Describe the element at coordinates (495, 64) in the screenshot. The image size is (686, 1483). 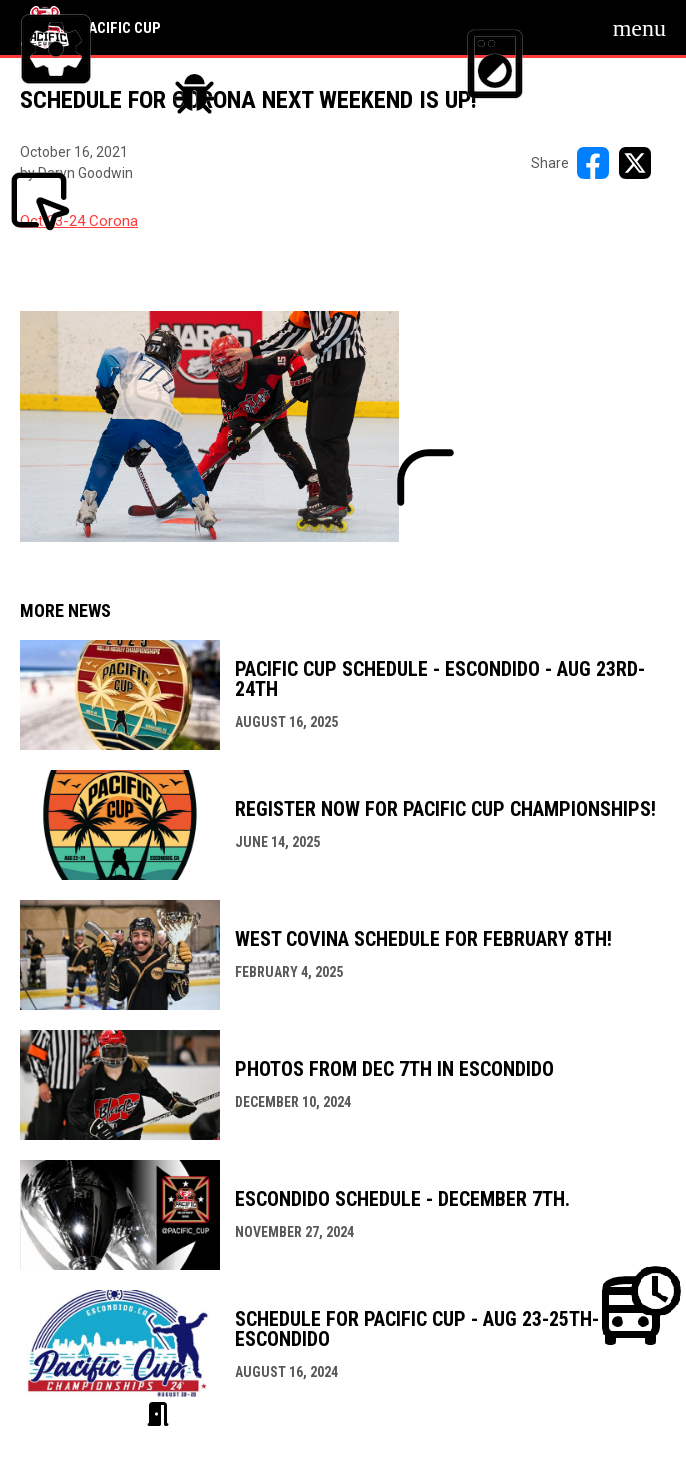
I see `find nearby laundromat or laundry services` at that location.